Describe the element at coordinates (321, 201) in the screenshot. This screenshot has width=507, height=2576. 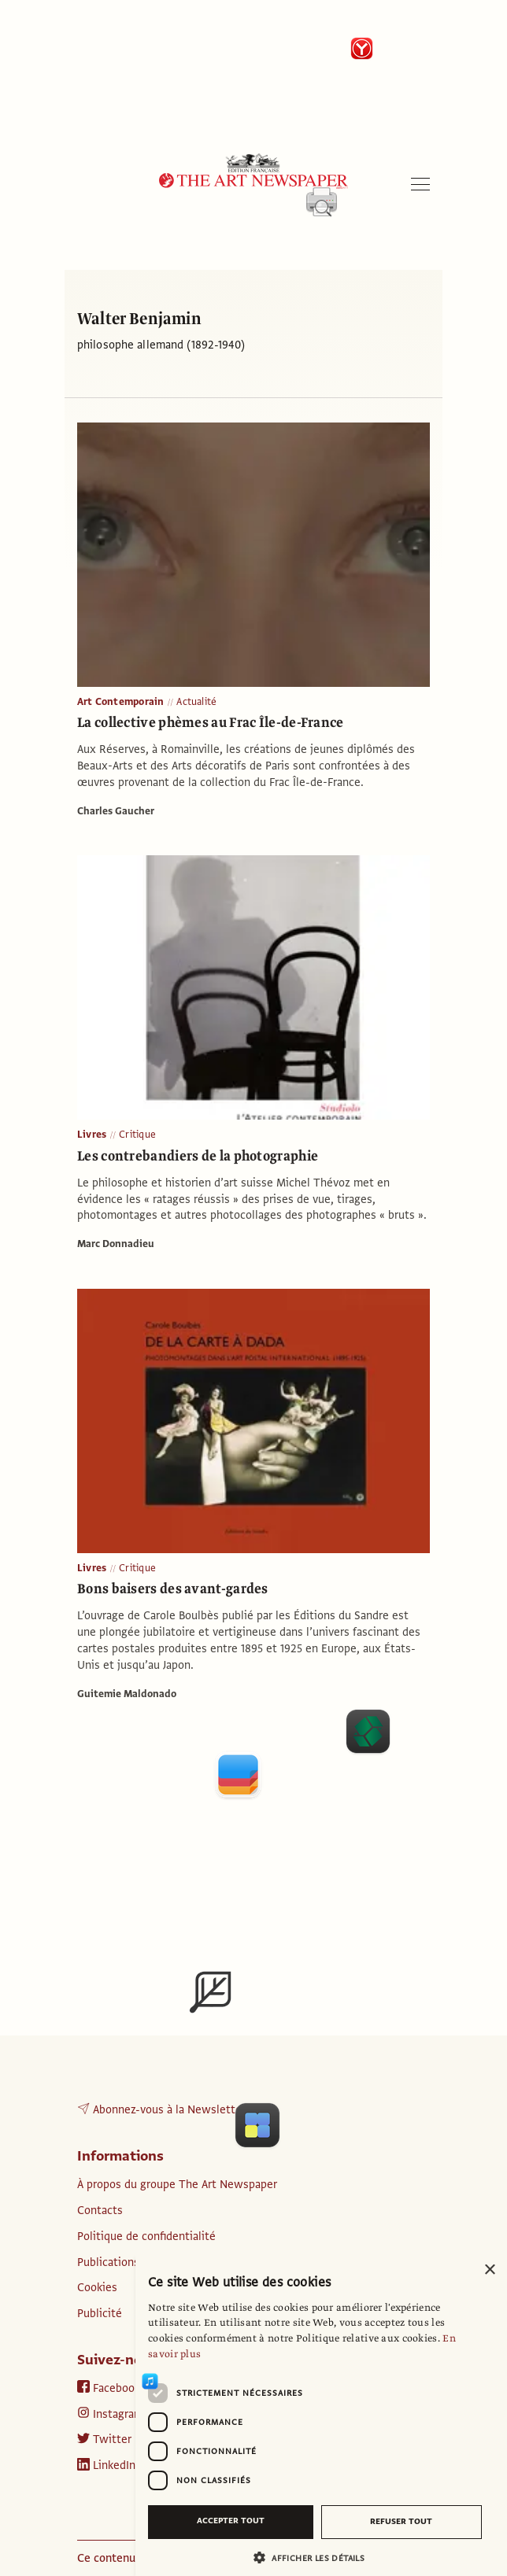
I see `preview document before printing` at that location.